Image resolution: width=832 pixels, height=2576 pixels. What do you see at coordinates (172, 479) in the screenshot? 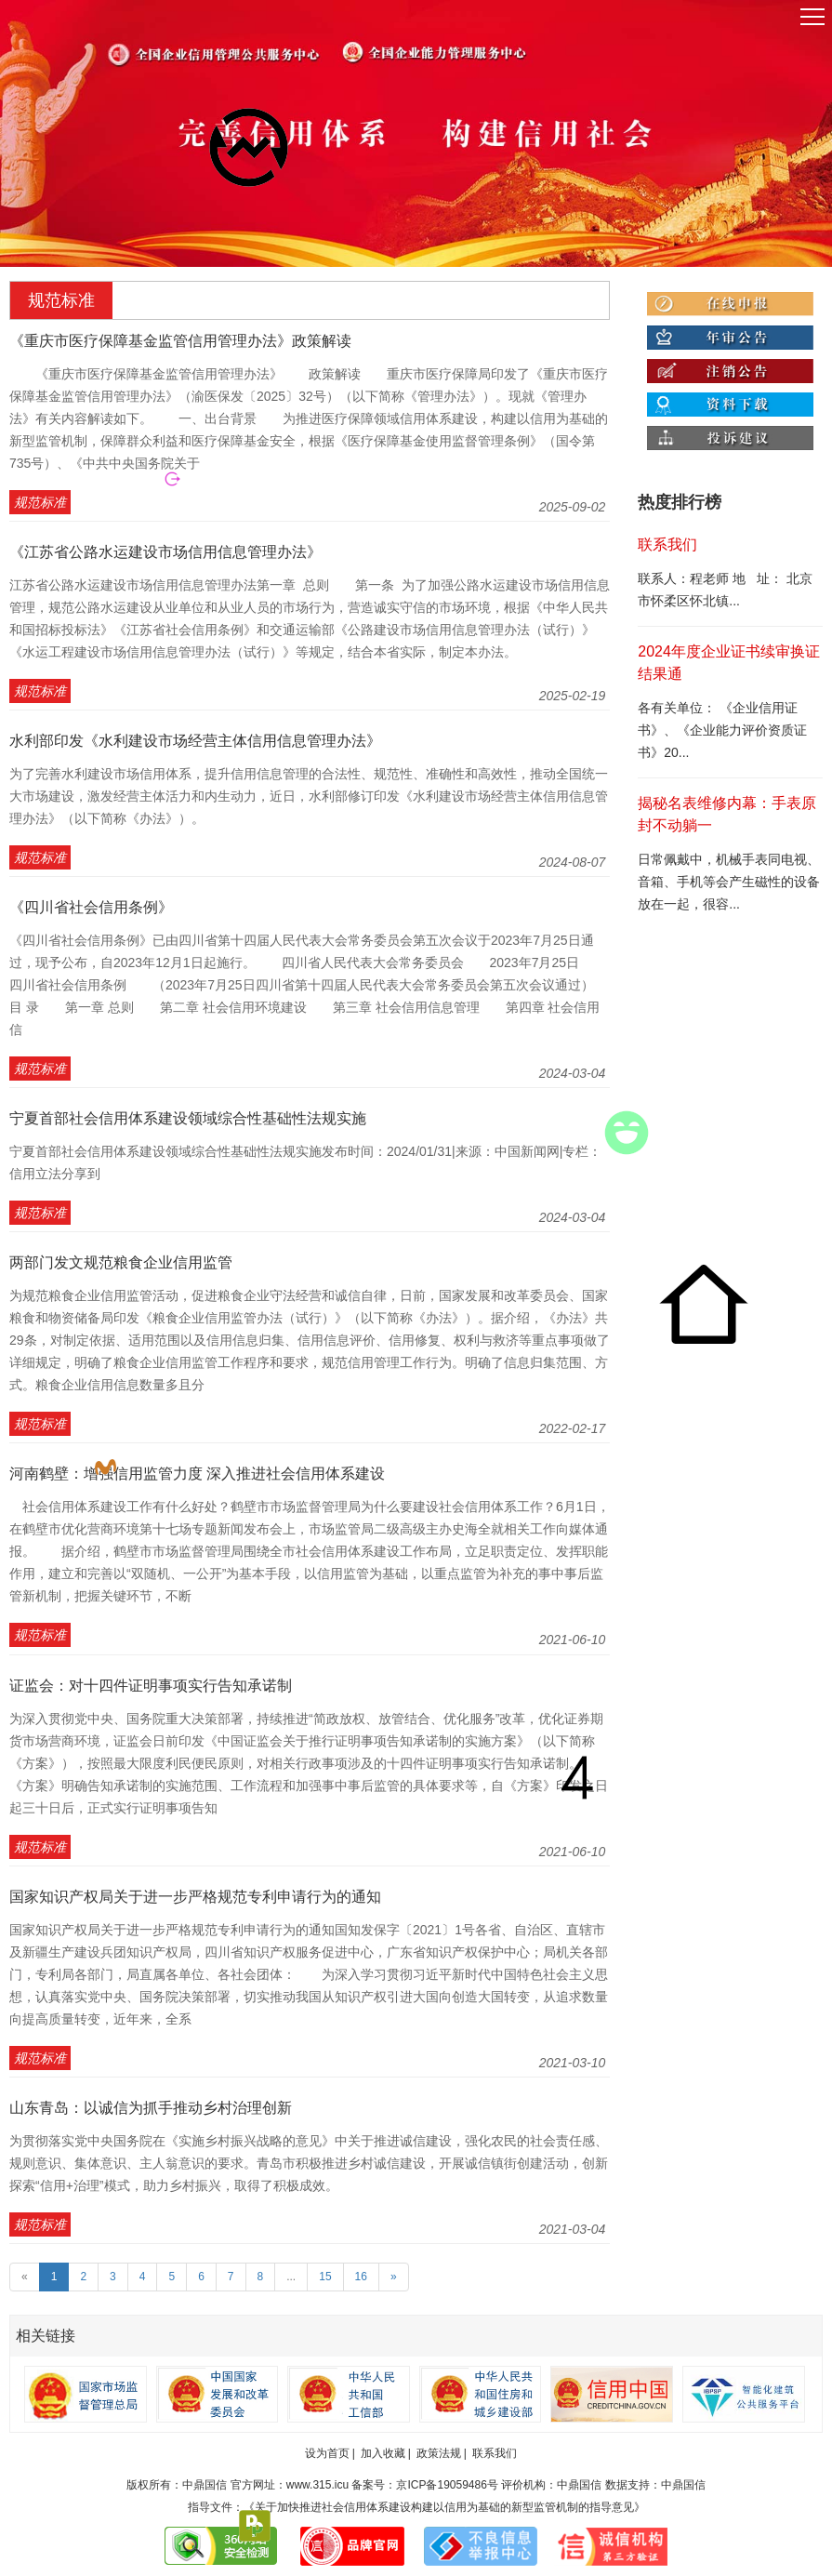
I see `log out of your account` at bounding box center [172, 479].